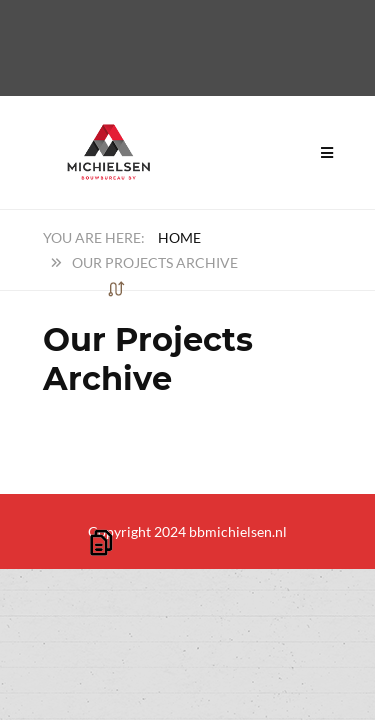 This screenshot has width=375, height=720. I want to click on view all files, so click(101, 543).